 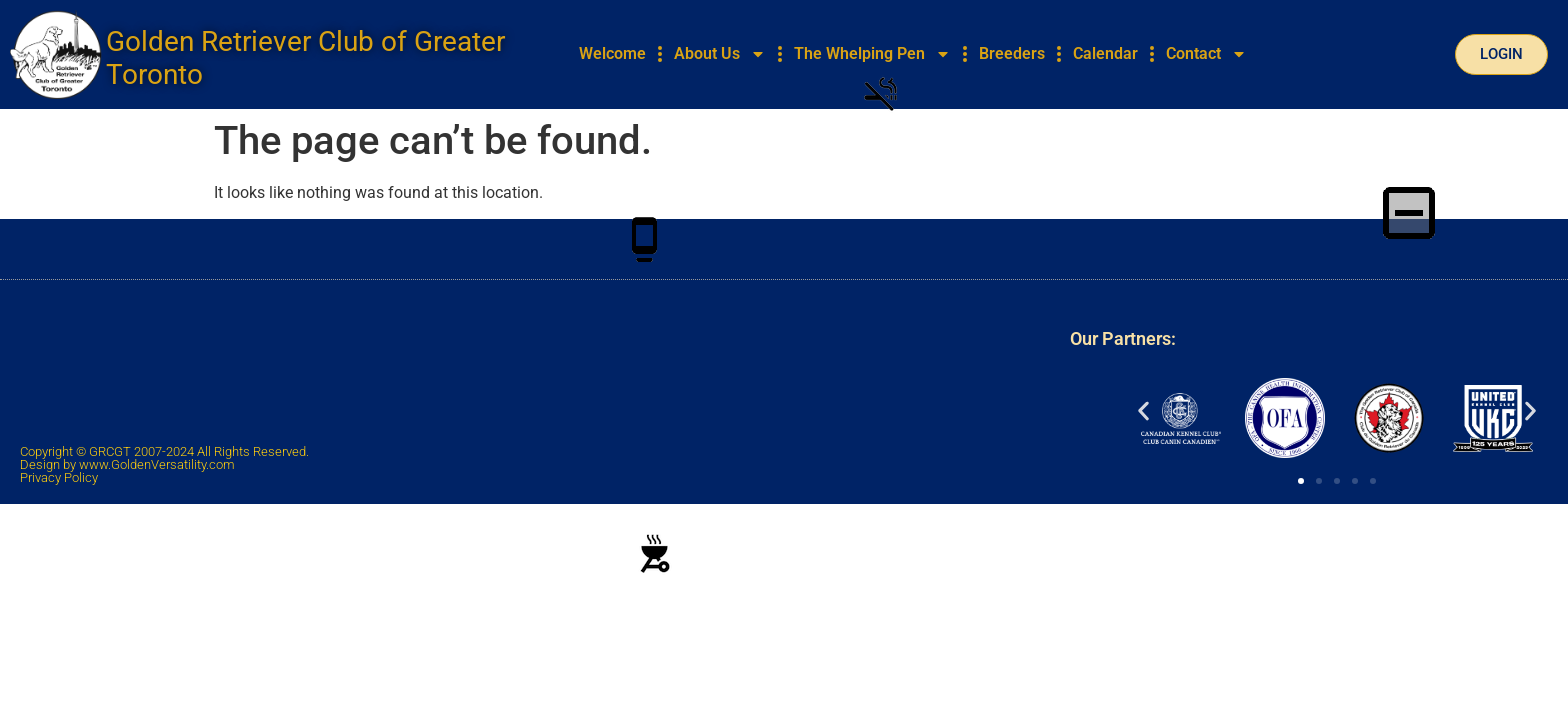 What do you see at coordinates (654, 553) in the screenshot?
I see `access outdoor cooking or grilling recipes` at bounding box center [654, 553].